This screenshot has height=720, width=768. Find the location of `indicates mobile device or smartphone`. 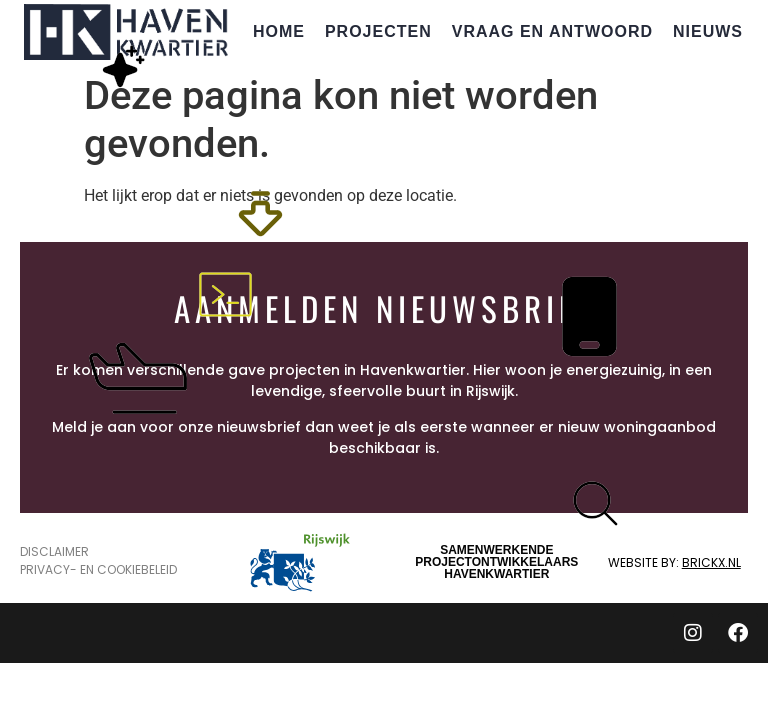

indicates mobile device or smartphone is located at coordinates (589, 316).